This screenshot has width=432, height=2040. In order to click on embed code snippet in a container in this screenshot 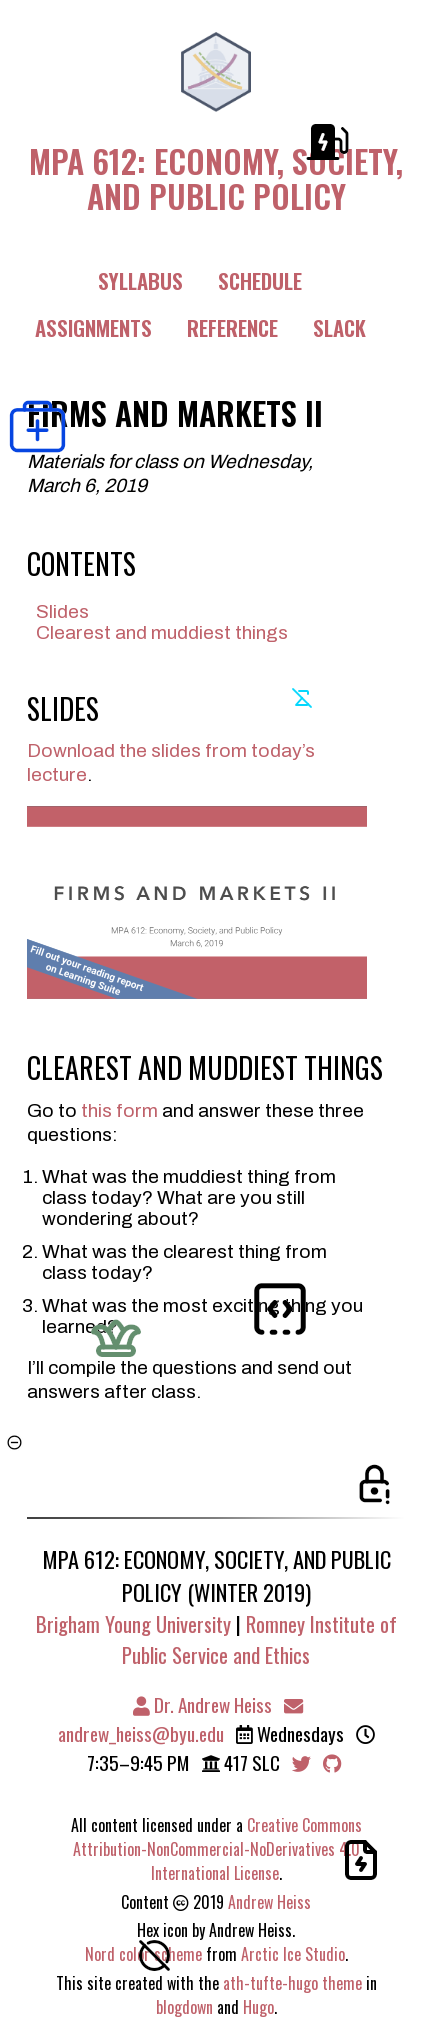, I will do `click(280, 1309)`.